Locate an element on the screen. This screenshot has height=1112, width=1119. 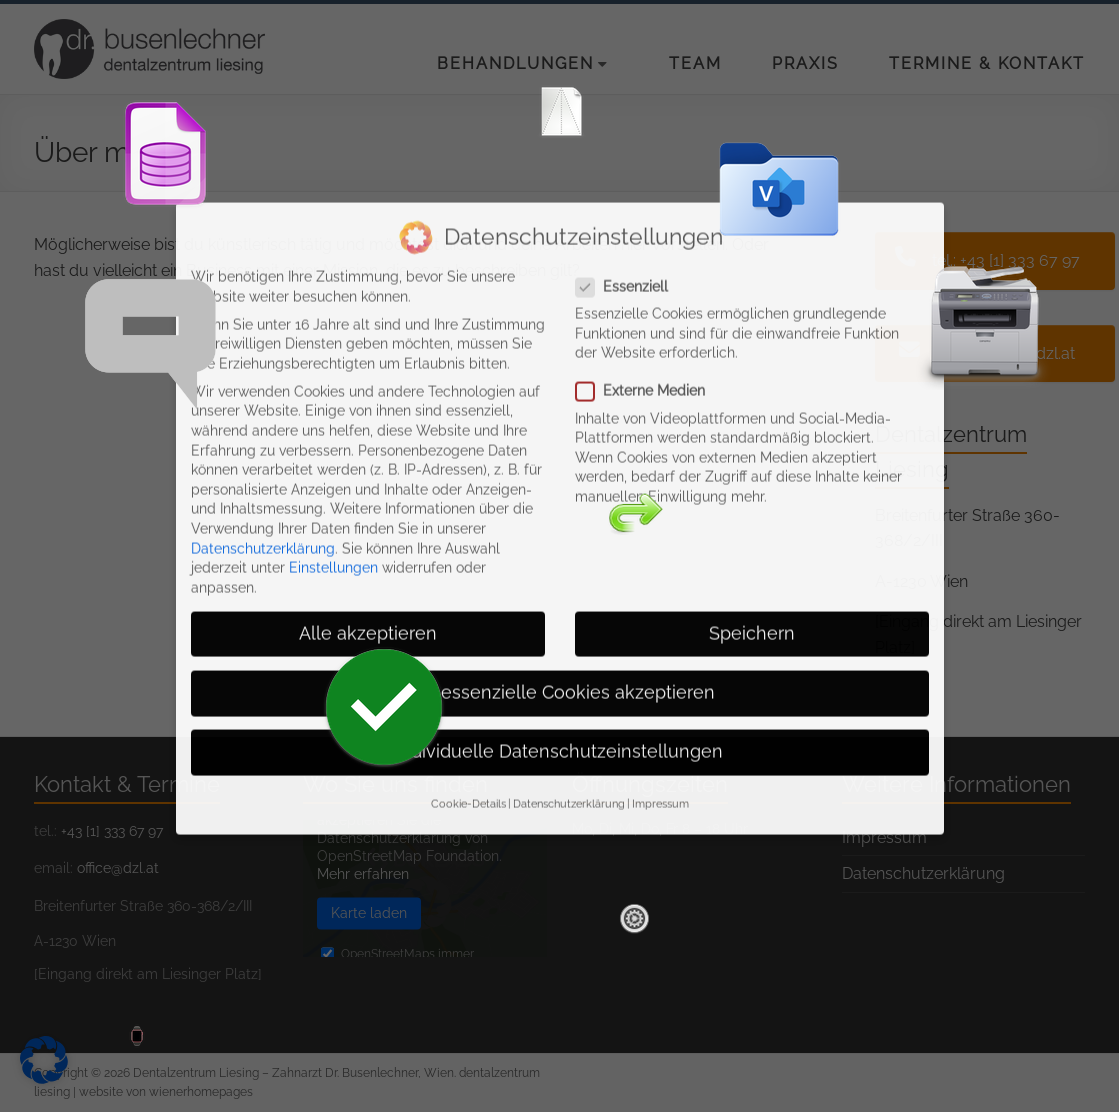
connect to a network printer is located at coordinates (984, 321).